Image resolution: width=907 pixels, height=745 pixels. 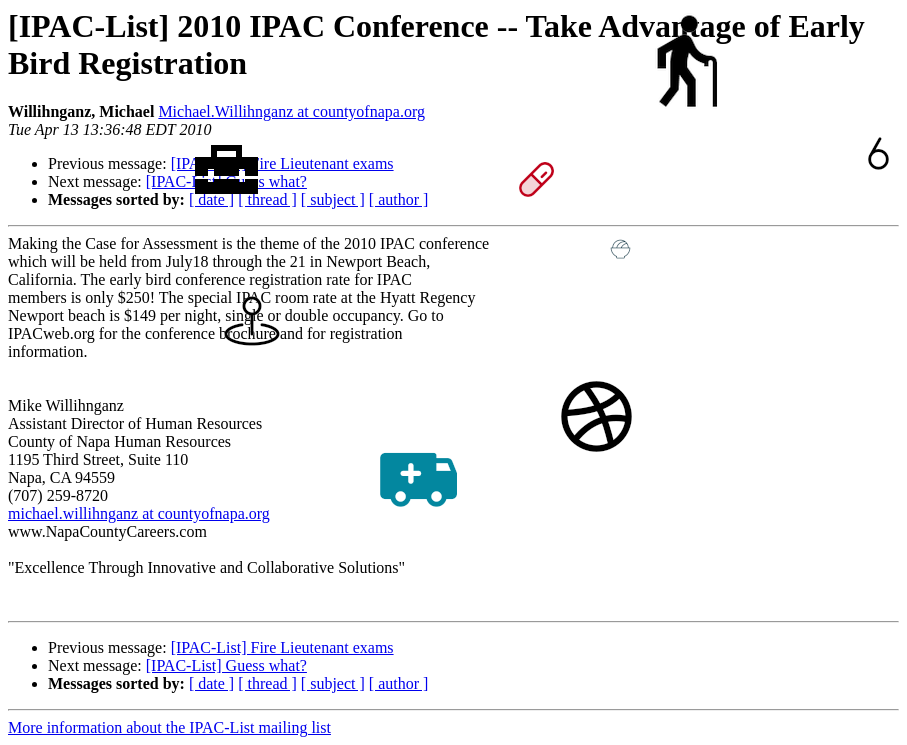 I want to click on open dribbble profile or portfolio, so click(x=596, y=416).